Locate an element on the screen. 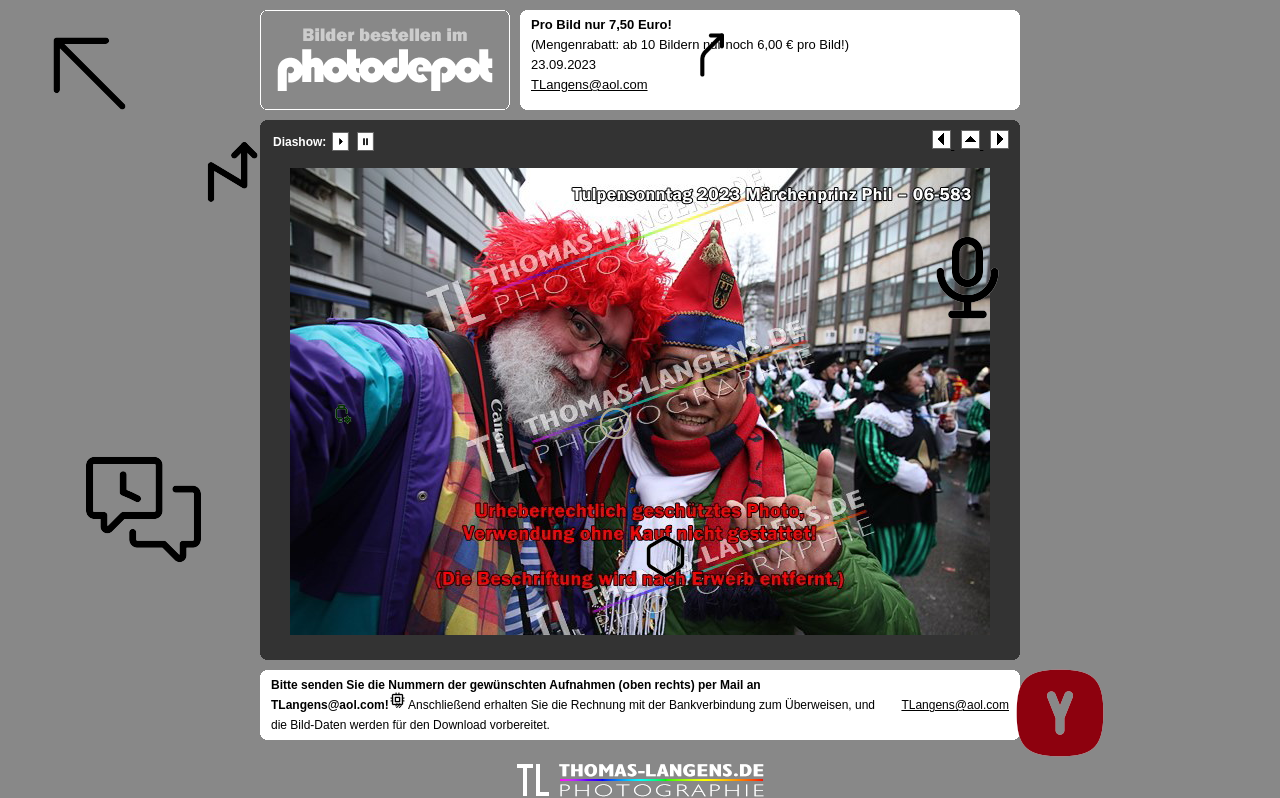 This screenshot has width=1280, height=798. select a hexagonal shape or polygon tool is located at coordinates (665, 556).